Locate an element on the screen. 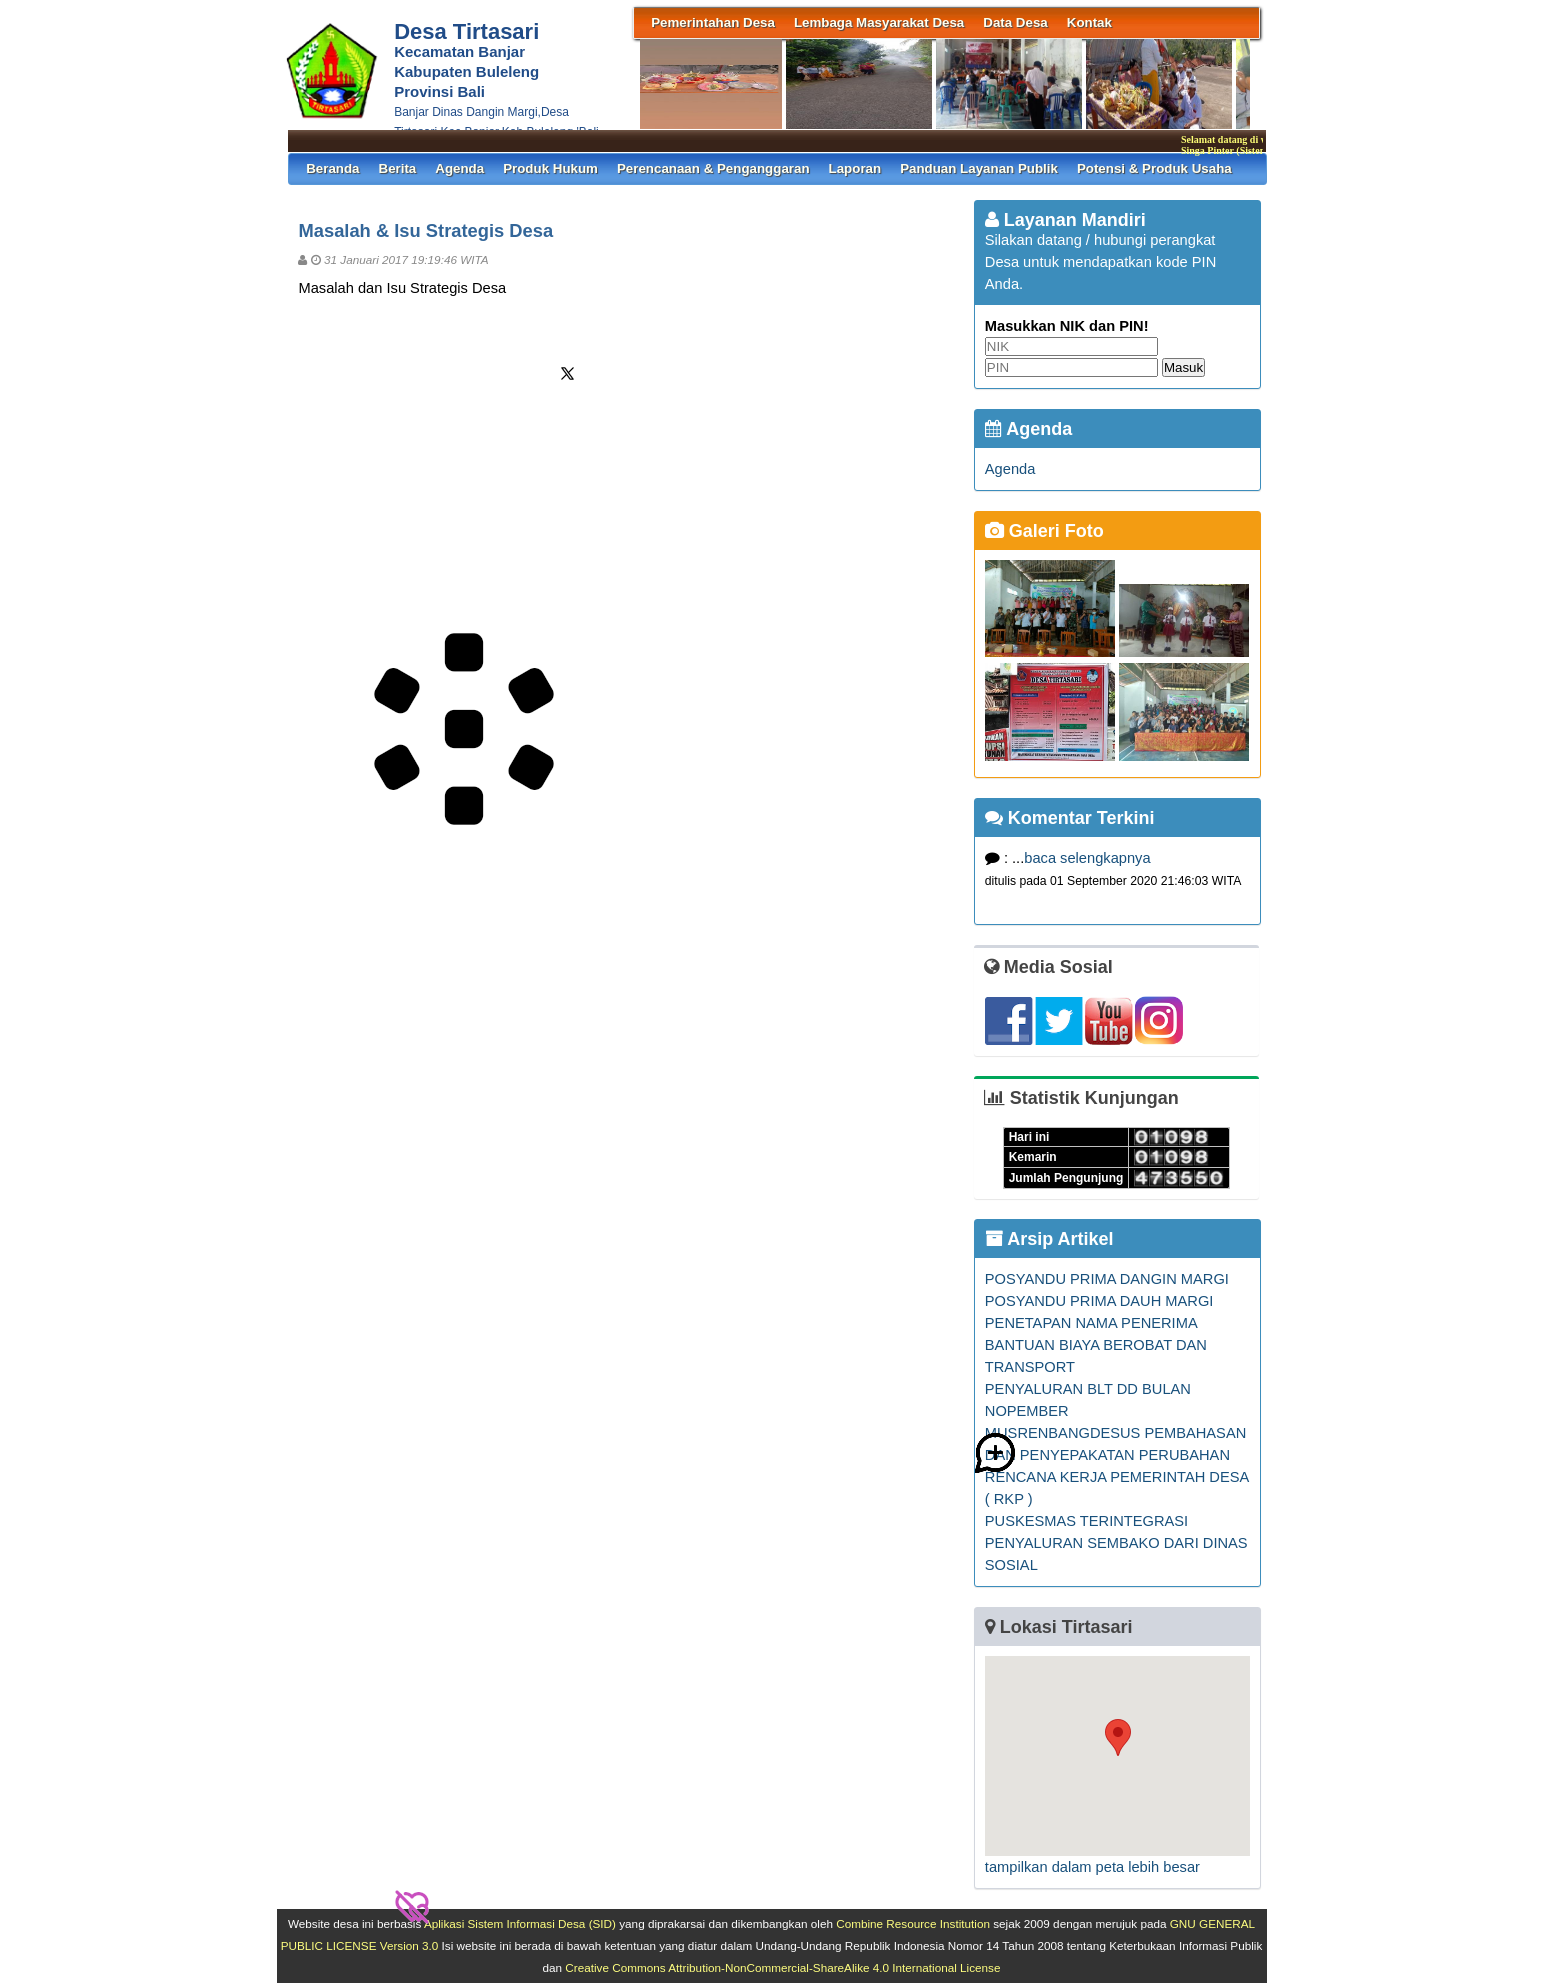 The width and height of the screenshot is (1543, 1983). disable or turn off favorites is located at coordinates (412, 1907).